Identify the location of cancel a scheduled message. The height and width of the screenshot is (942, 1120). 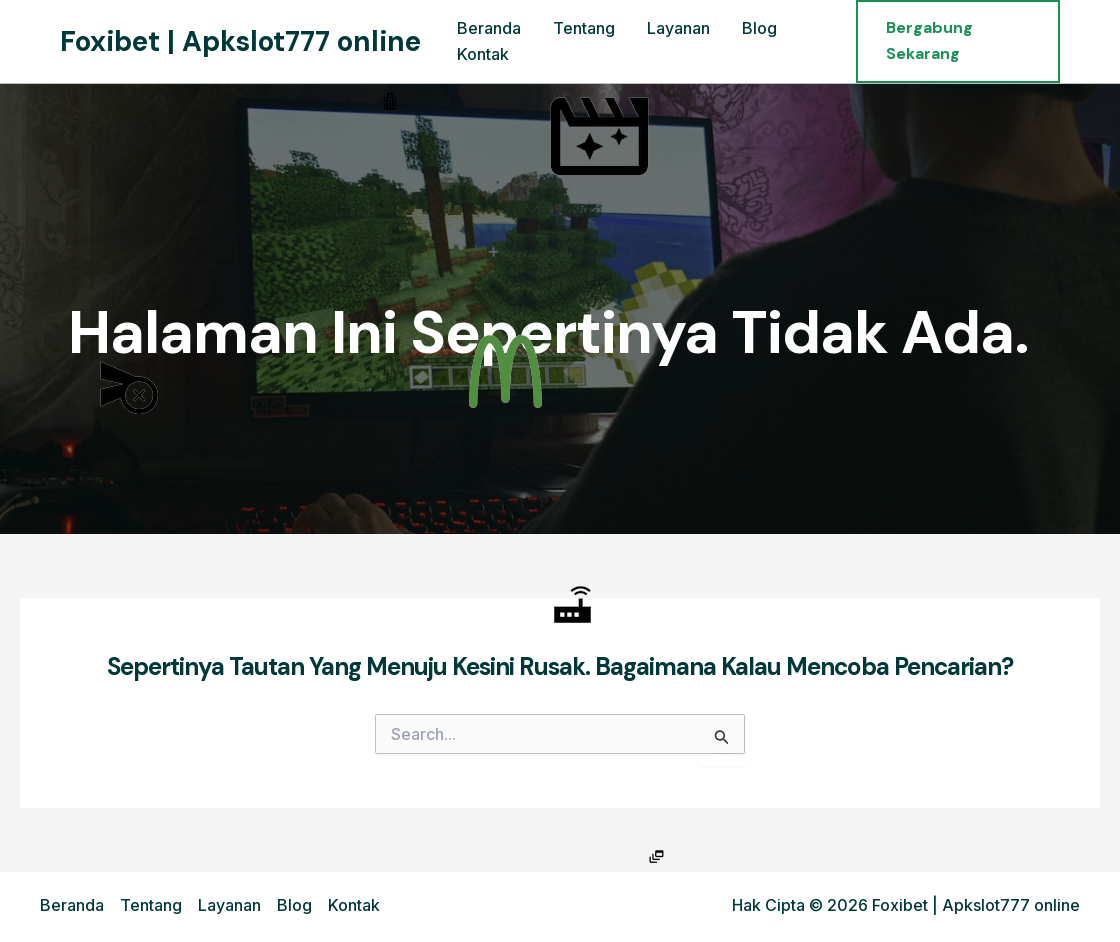
(128, 384).